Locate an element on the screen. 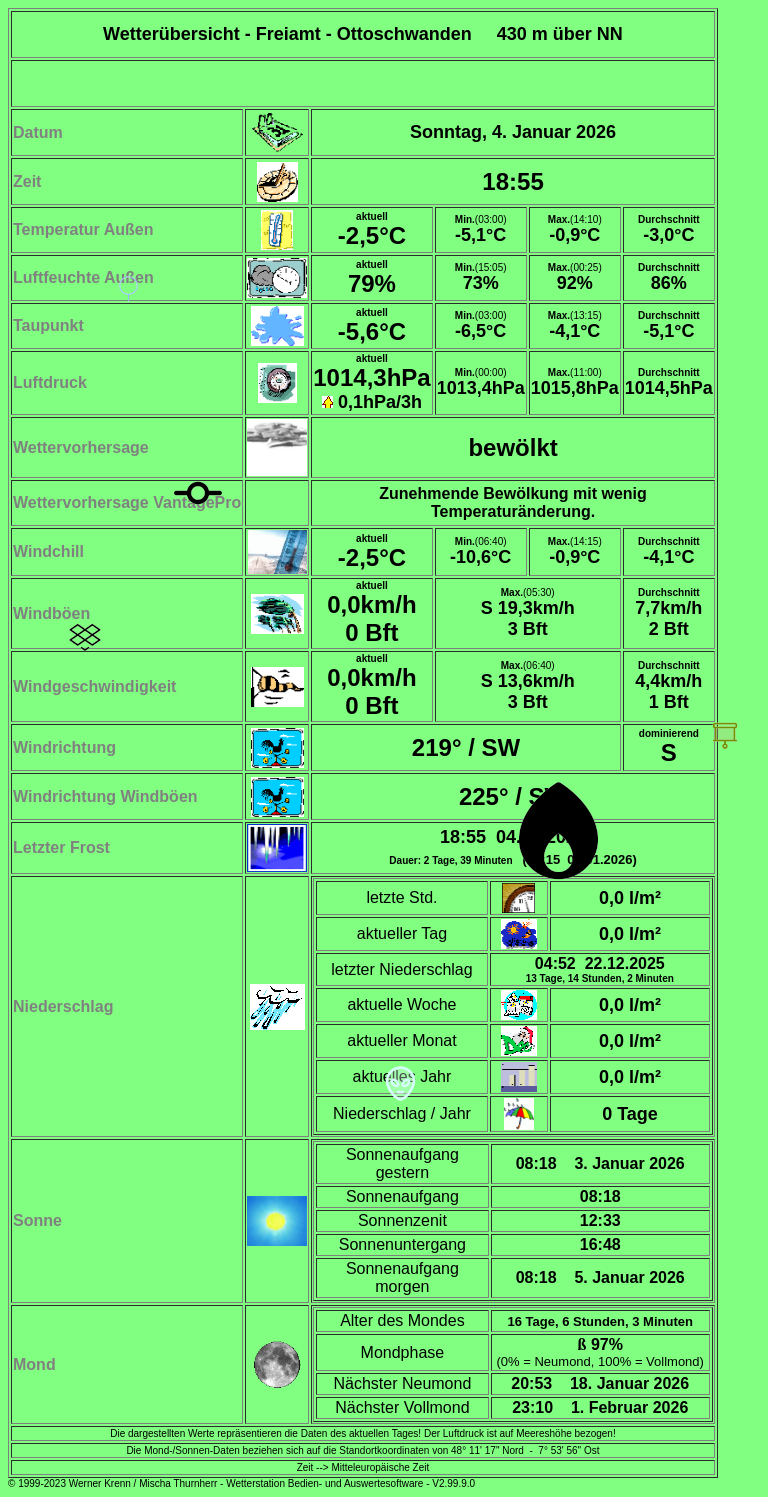  view commit history is located at coordinates (198, 493).